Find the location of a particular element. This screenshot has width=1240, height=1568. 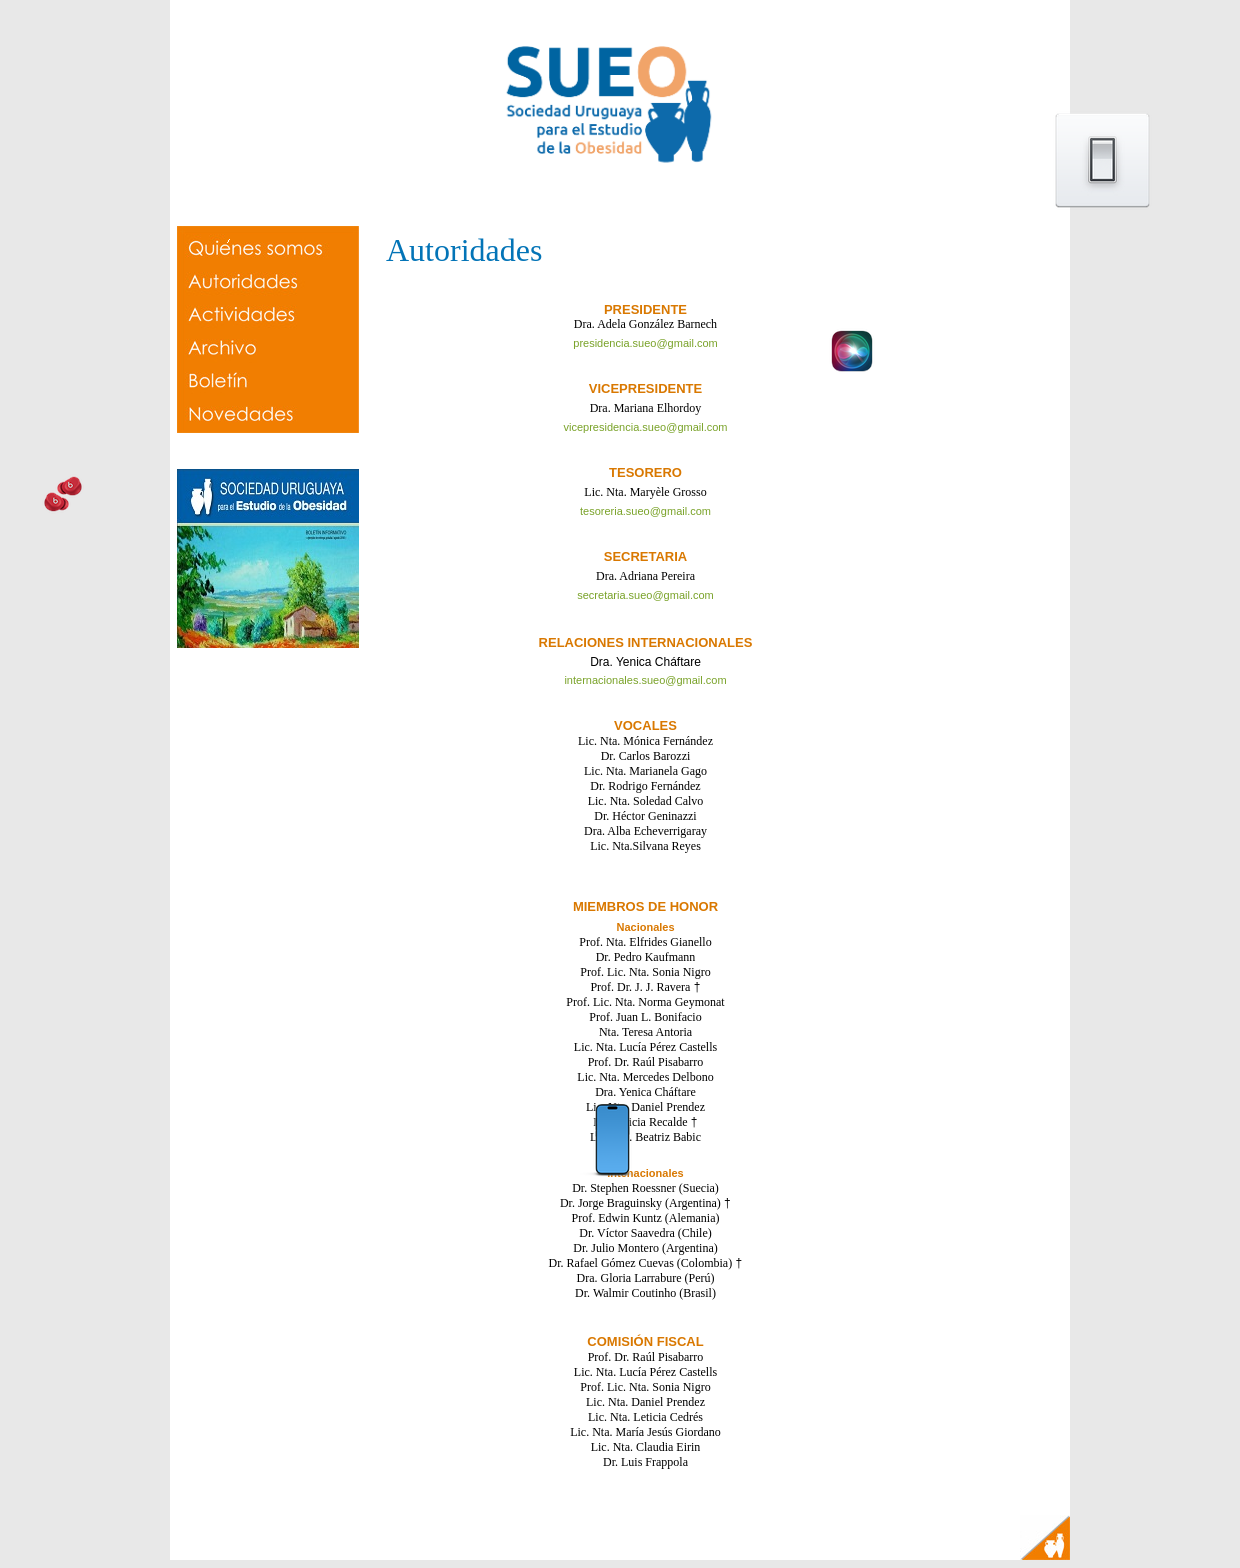

open siri voice assistant settings is located at coordinates (852, 351).